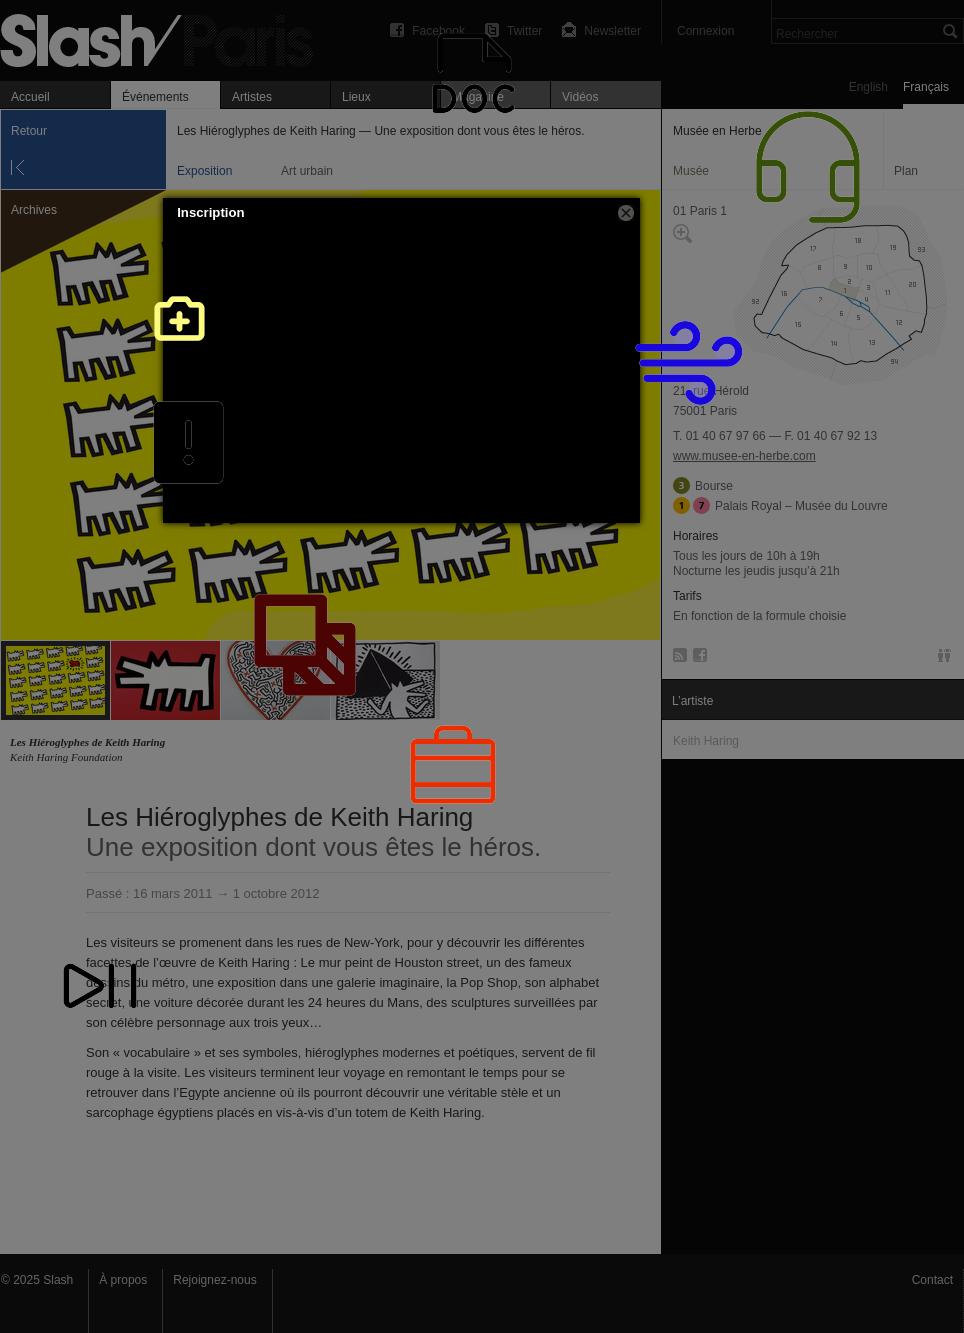 Image resolution: width=964 pixels, height=1333 pixels. Describe the element at coordinates (808, 163) in the screenshot. I see `contact customer support` at that location.